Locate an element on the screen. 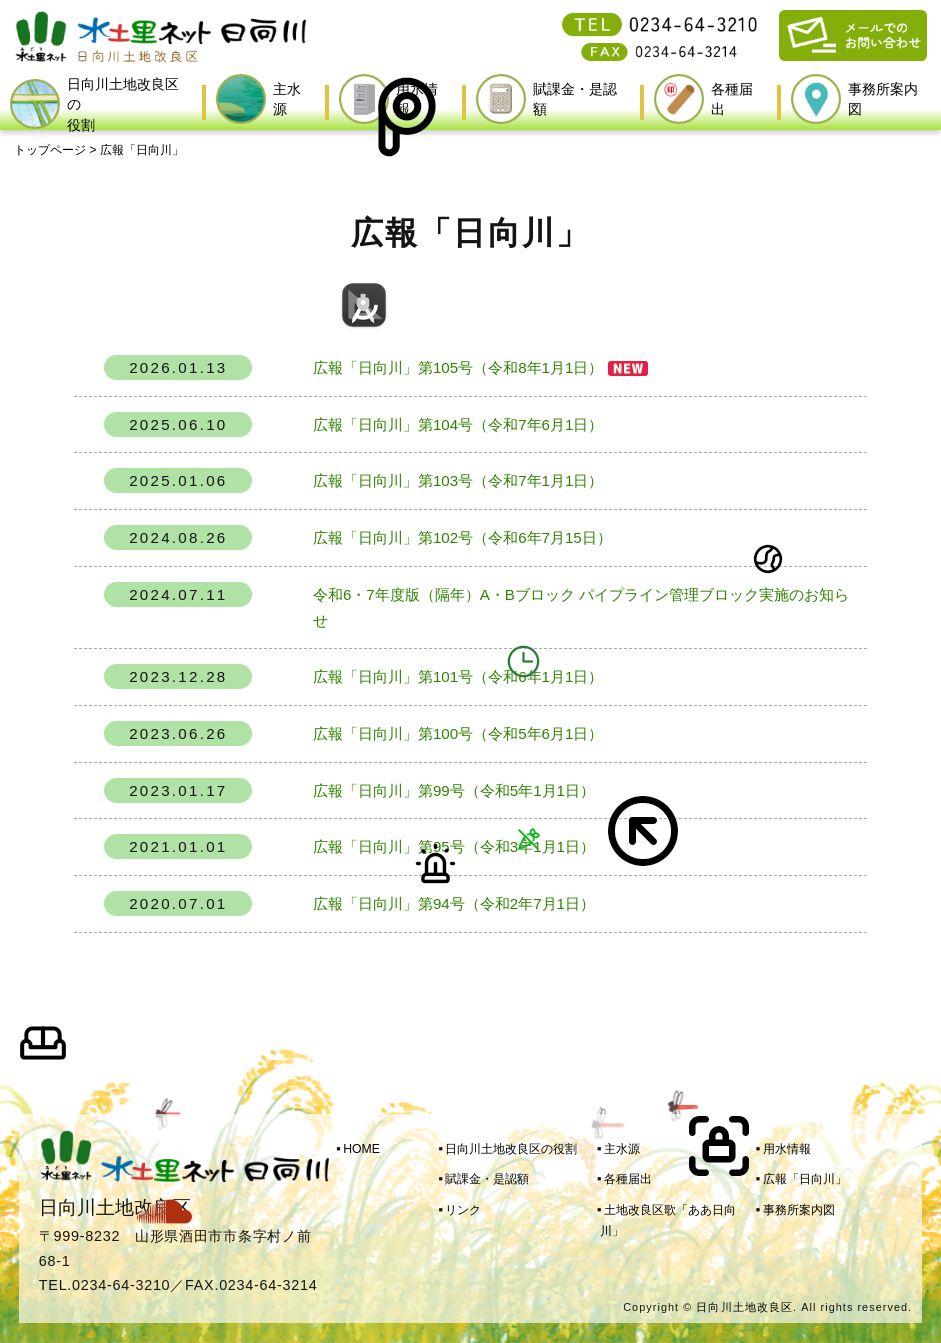 This screenshot has height=1343, width=941. view time or clock settings is located at coordinates (523, 661).